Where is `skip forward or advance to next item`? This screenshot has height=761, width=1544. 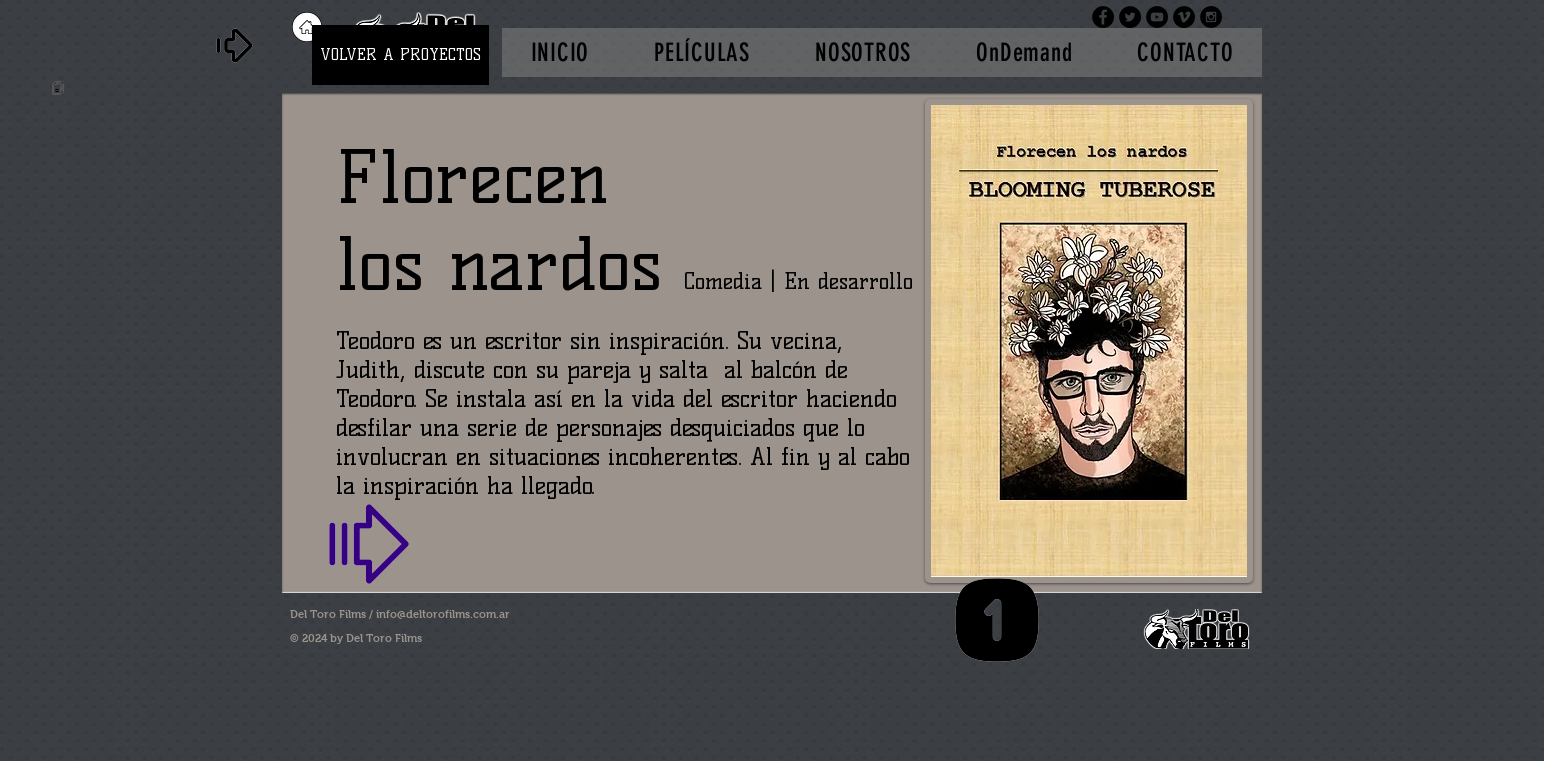
skip forward or advance to next item is located at coordinates (366, 544).